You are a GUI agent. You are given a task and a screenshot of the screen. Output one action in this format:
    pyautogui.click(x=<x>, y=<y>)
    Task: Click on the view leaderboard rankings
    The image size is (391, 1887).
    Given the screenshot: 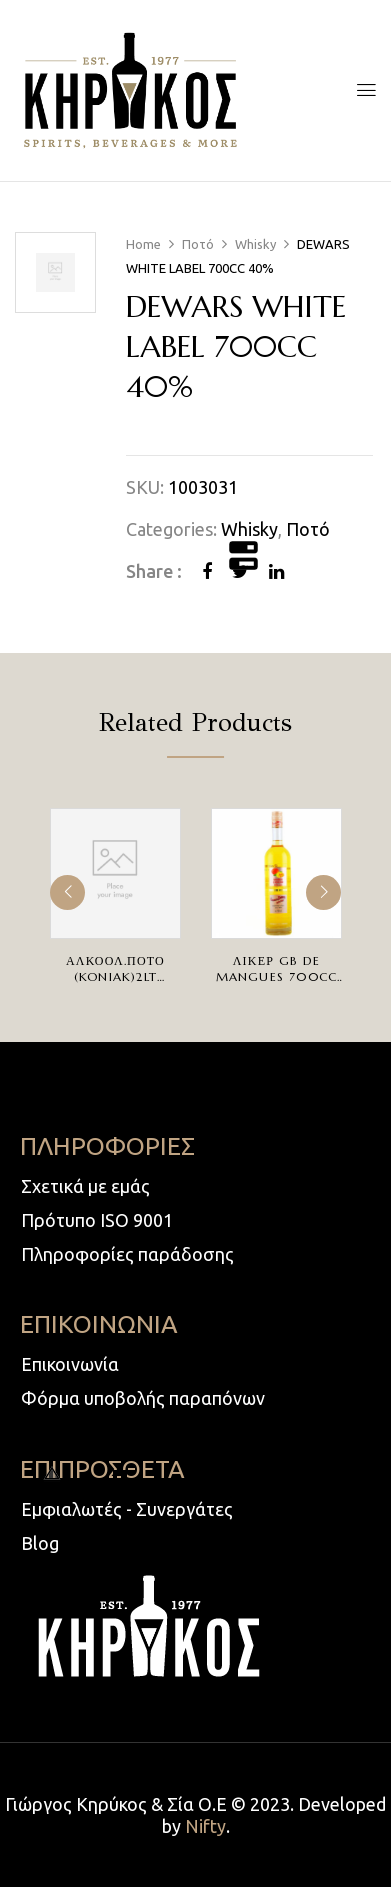 What is the action you would take?
    pyautogui.click(x=120, y=1485)
    